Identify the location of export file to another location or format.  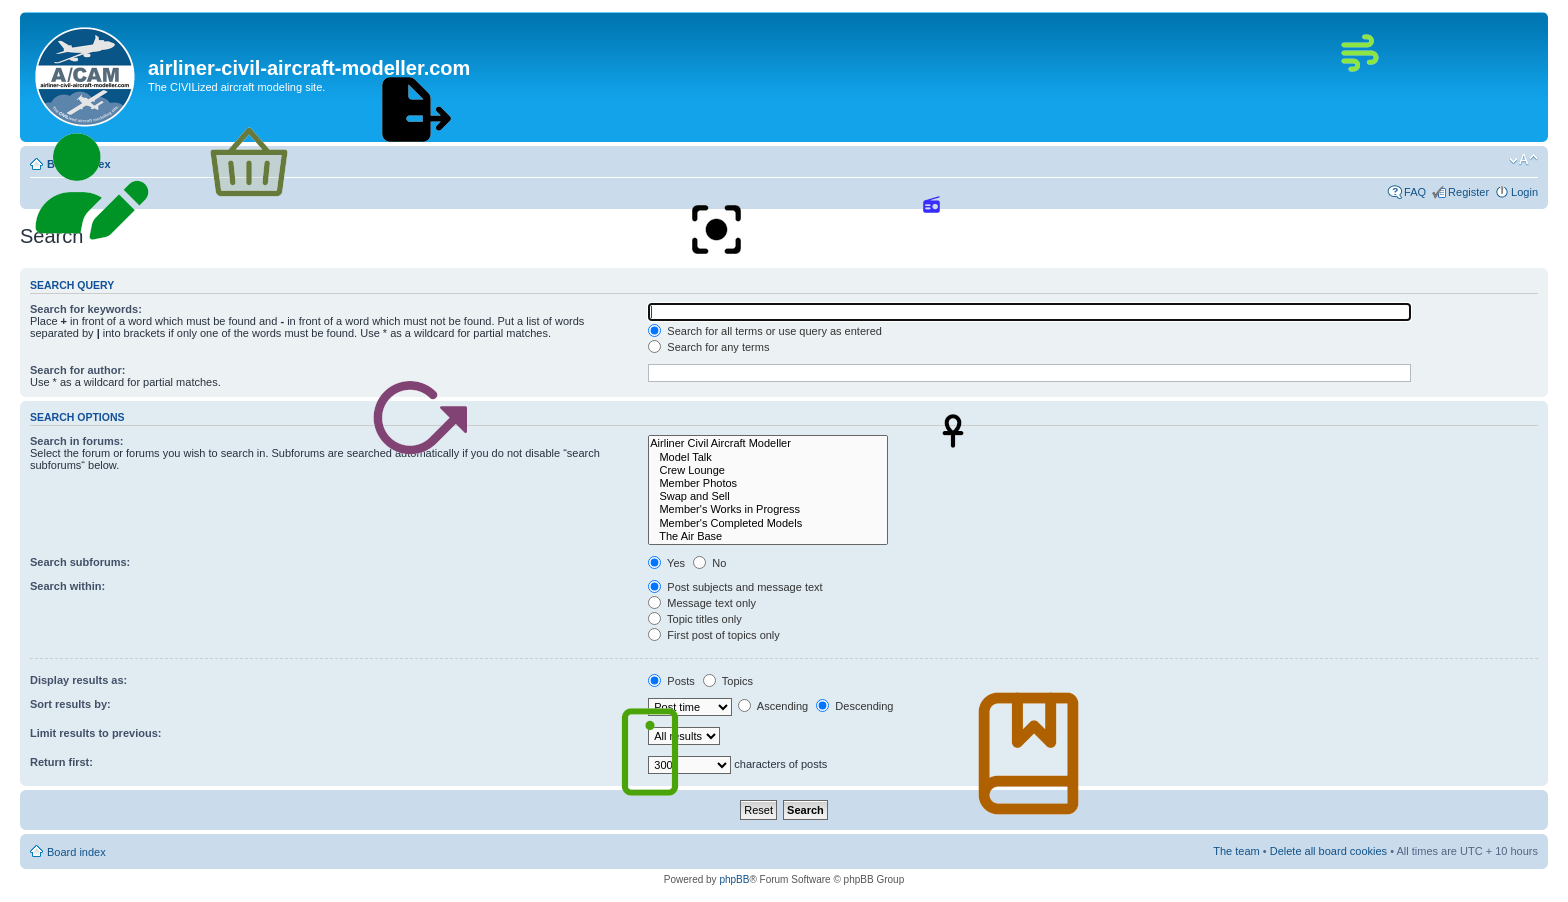
(414, 109).